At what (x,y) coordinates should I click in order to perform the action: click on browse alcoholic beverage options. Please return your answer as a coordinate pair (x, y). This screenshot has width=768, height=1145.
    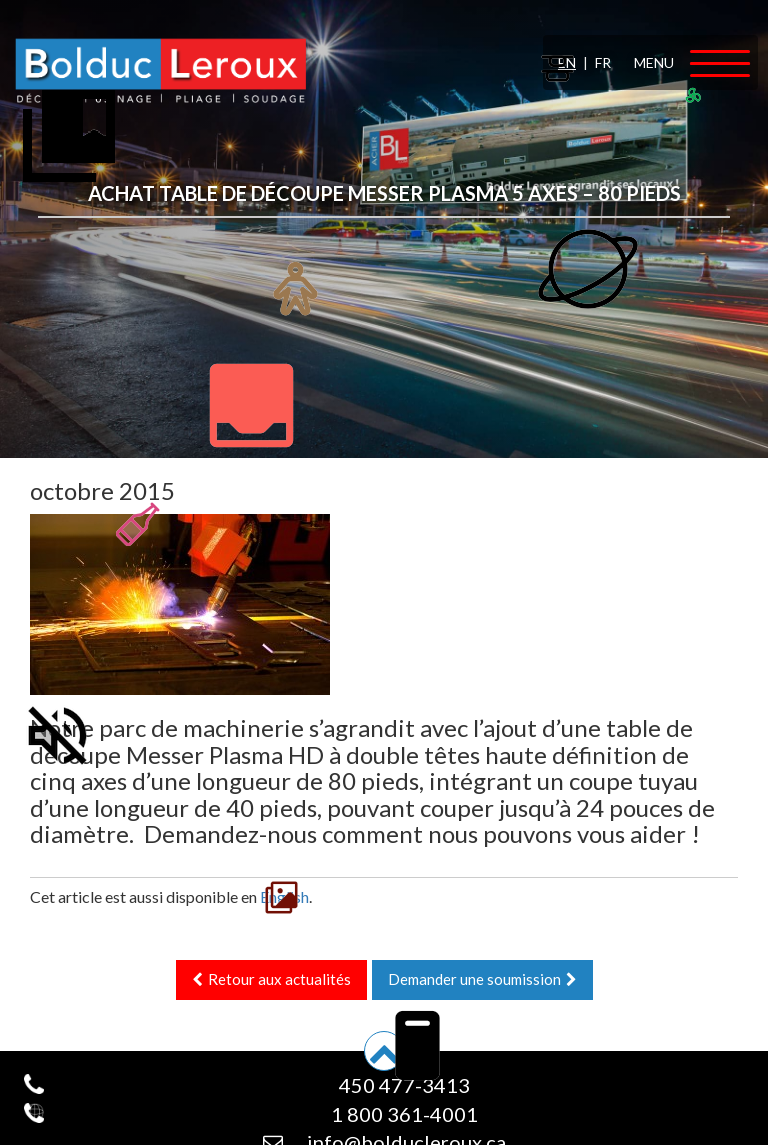
    Looking at the image, I should click on (137, 525).